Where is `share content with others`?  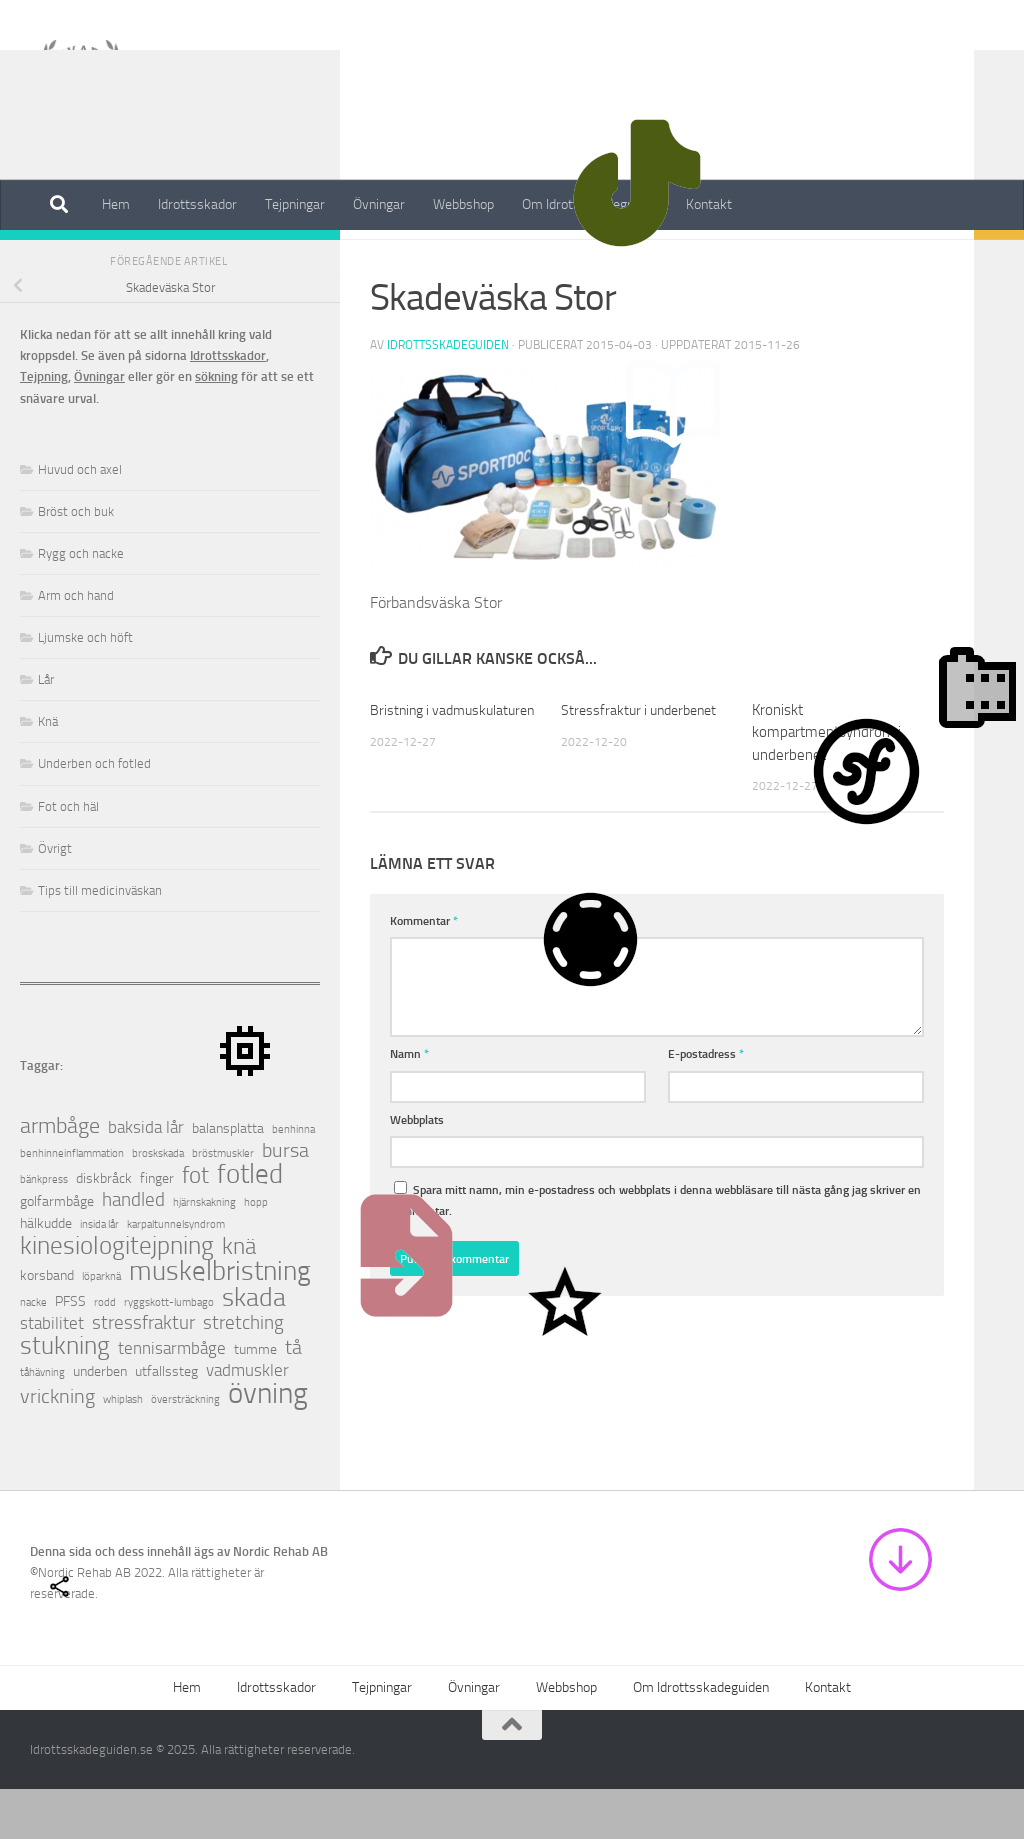
share content with others is located at coordinates (59, 1586).